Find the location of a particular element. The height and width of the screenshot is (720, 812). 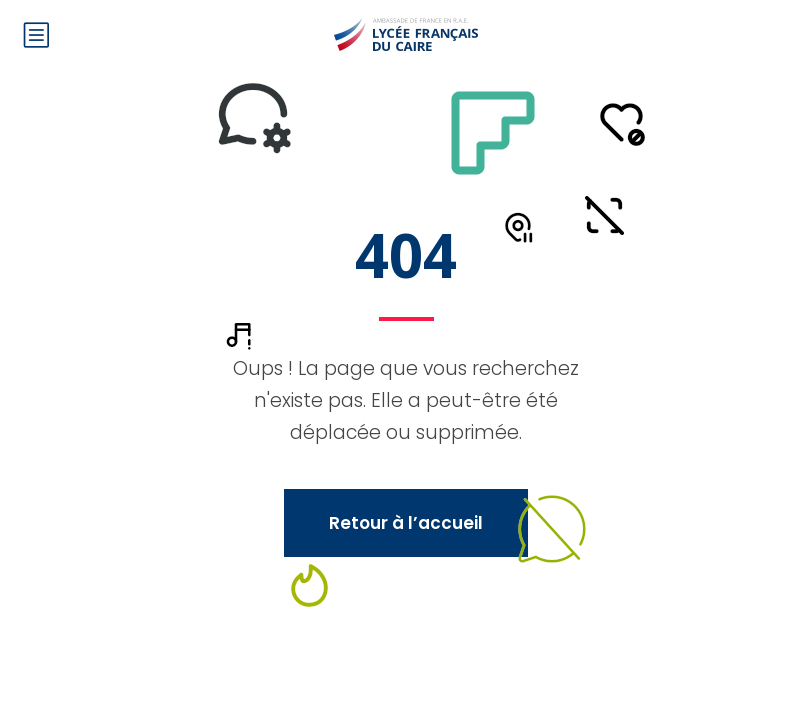

remove from favorites is located at coordinates (621, 122).